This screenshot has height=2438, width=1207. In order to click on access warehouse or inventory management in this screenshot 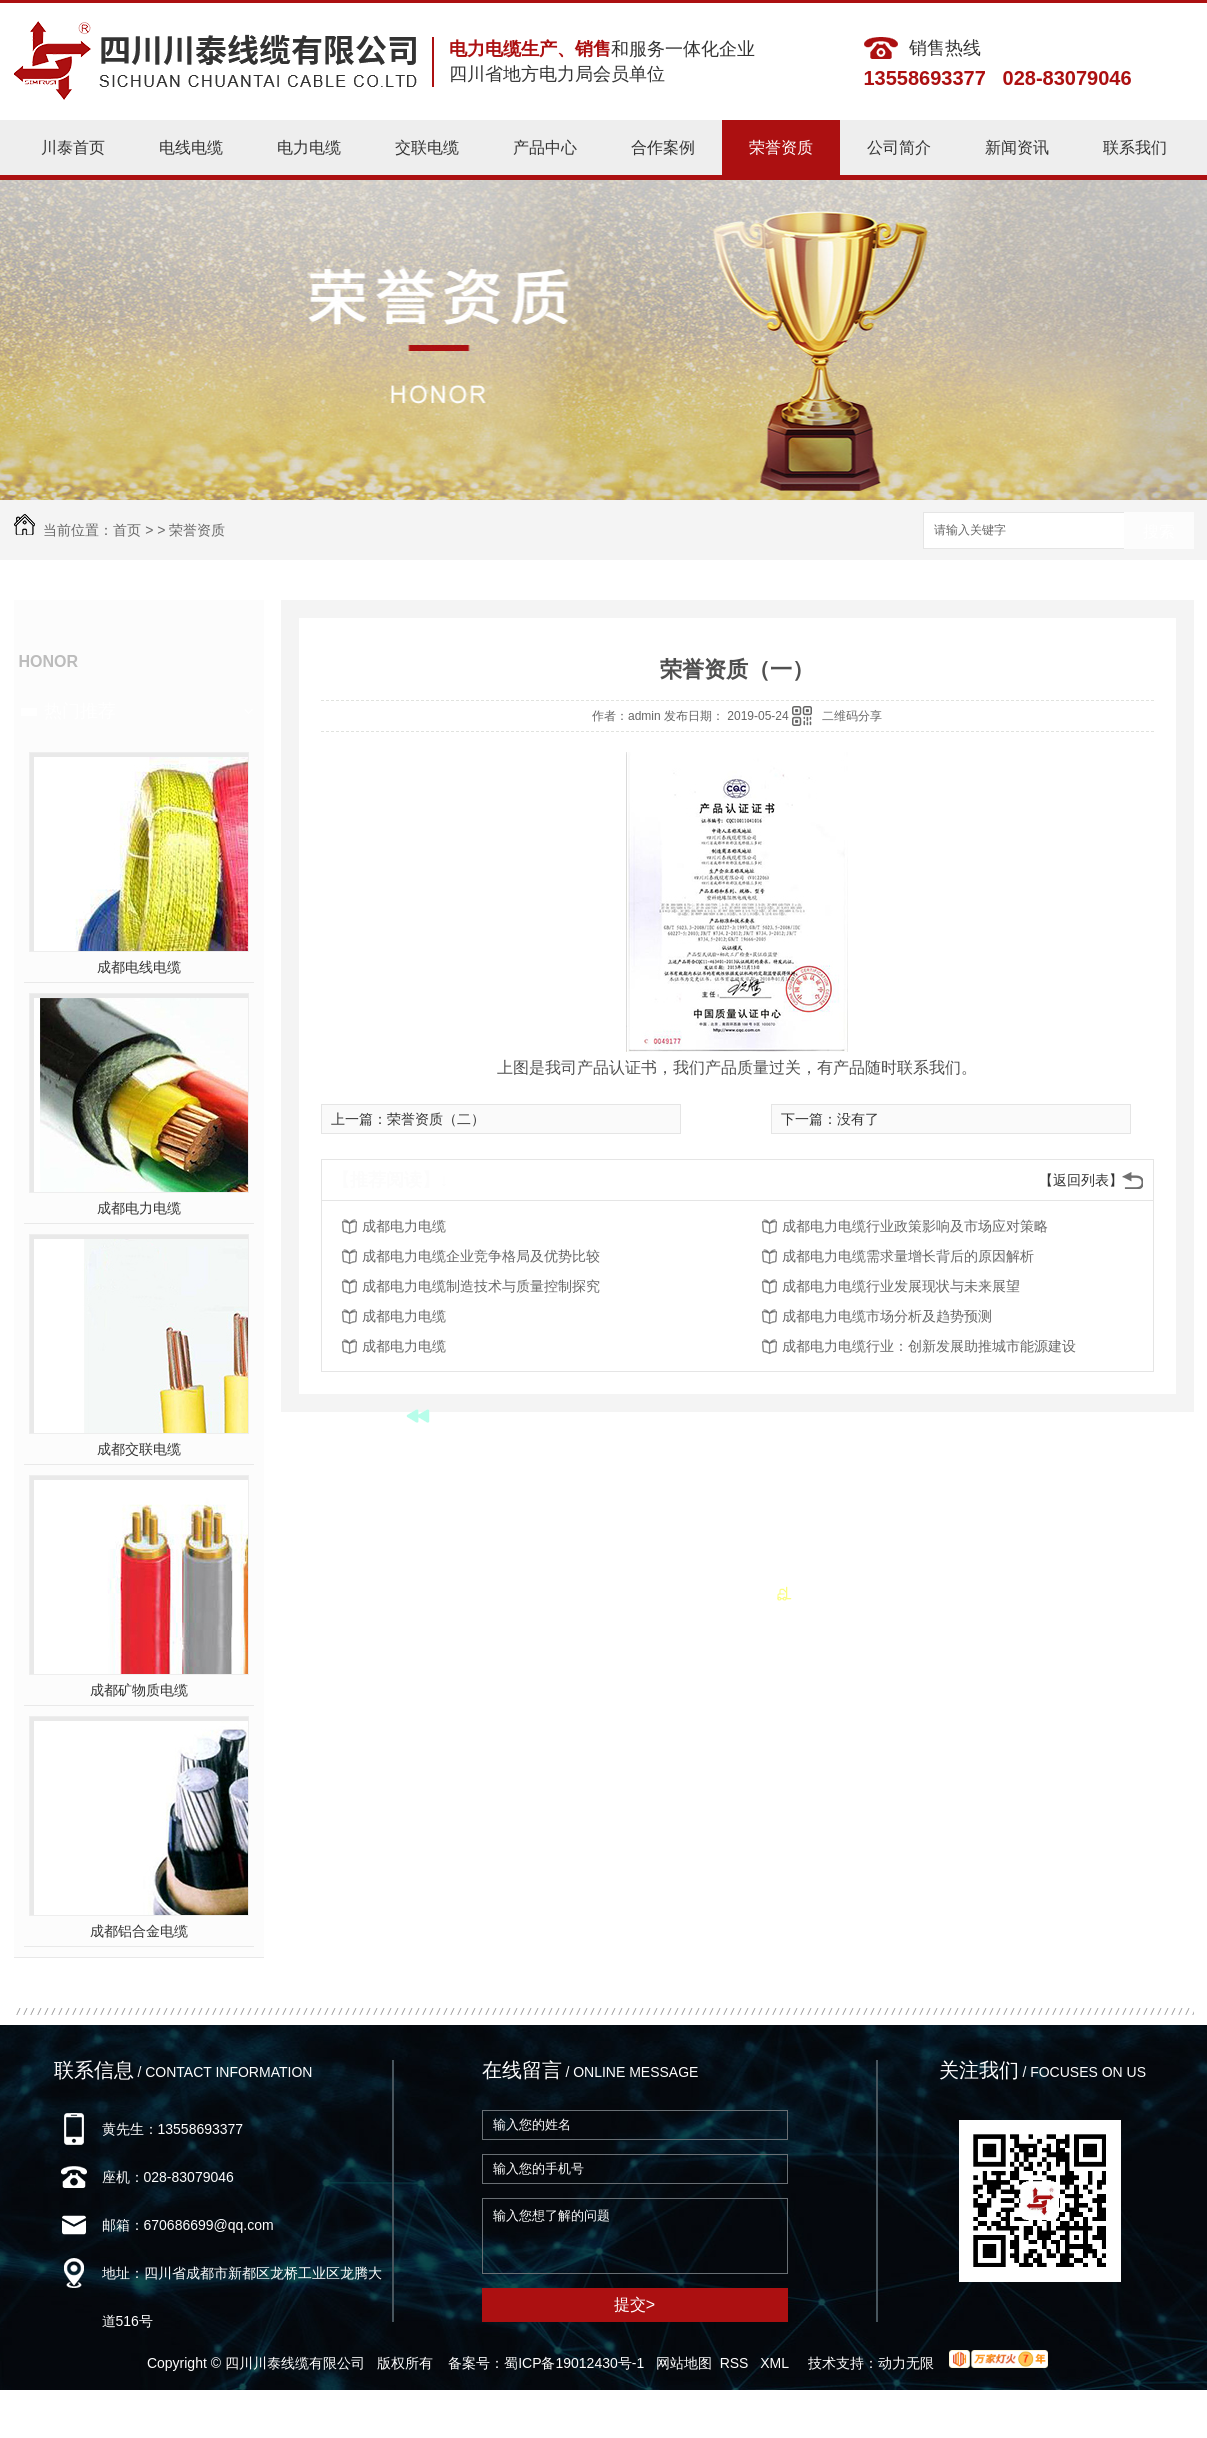, I will do `click(784, 1594)`.